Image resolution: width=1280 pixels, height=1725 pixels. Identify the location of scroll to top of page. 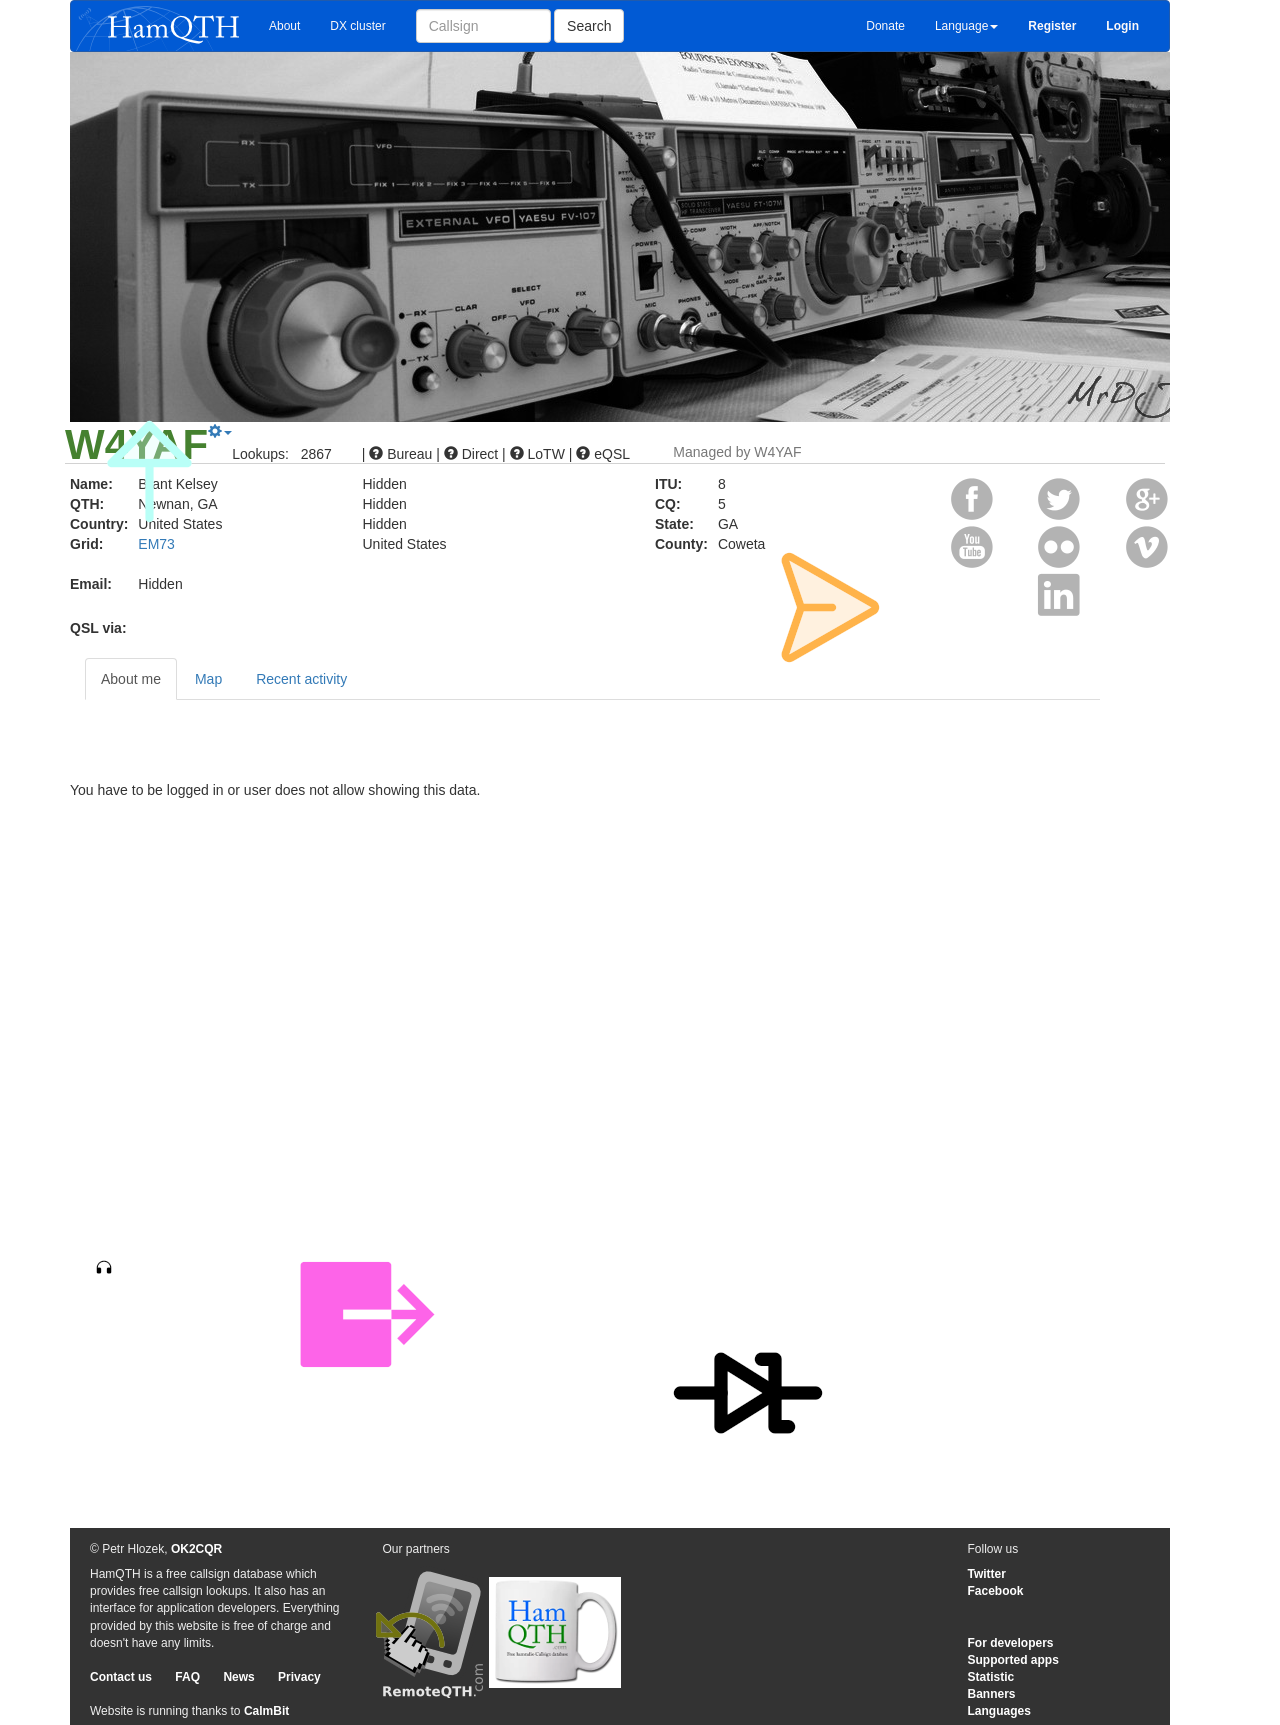
(149, 471).